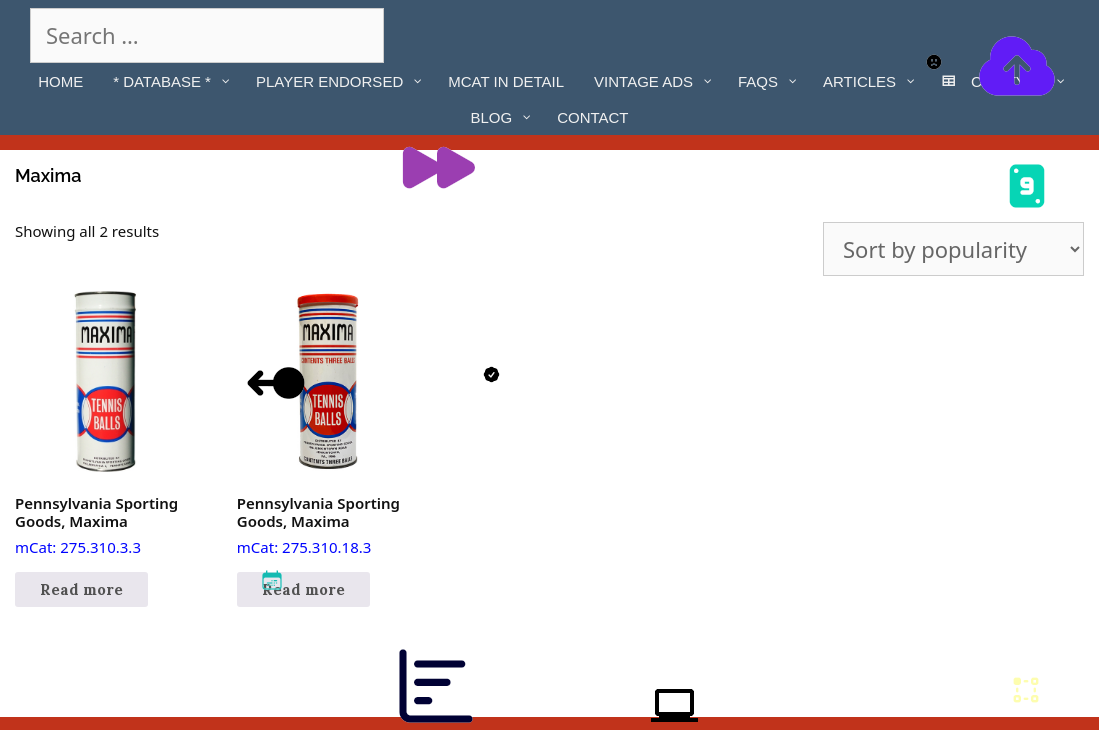 The image size is (1099, 730). Describe the element at coordinates (276, 383) in the screenshot. I see `swipe left to dismiss or navigate` at that location.